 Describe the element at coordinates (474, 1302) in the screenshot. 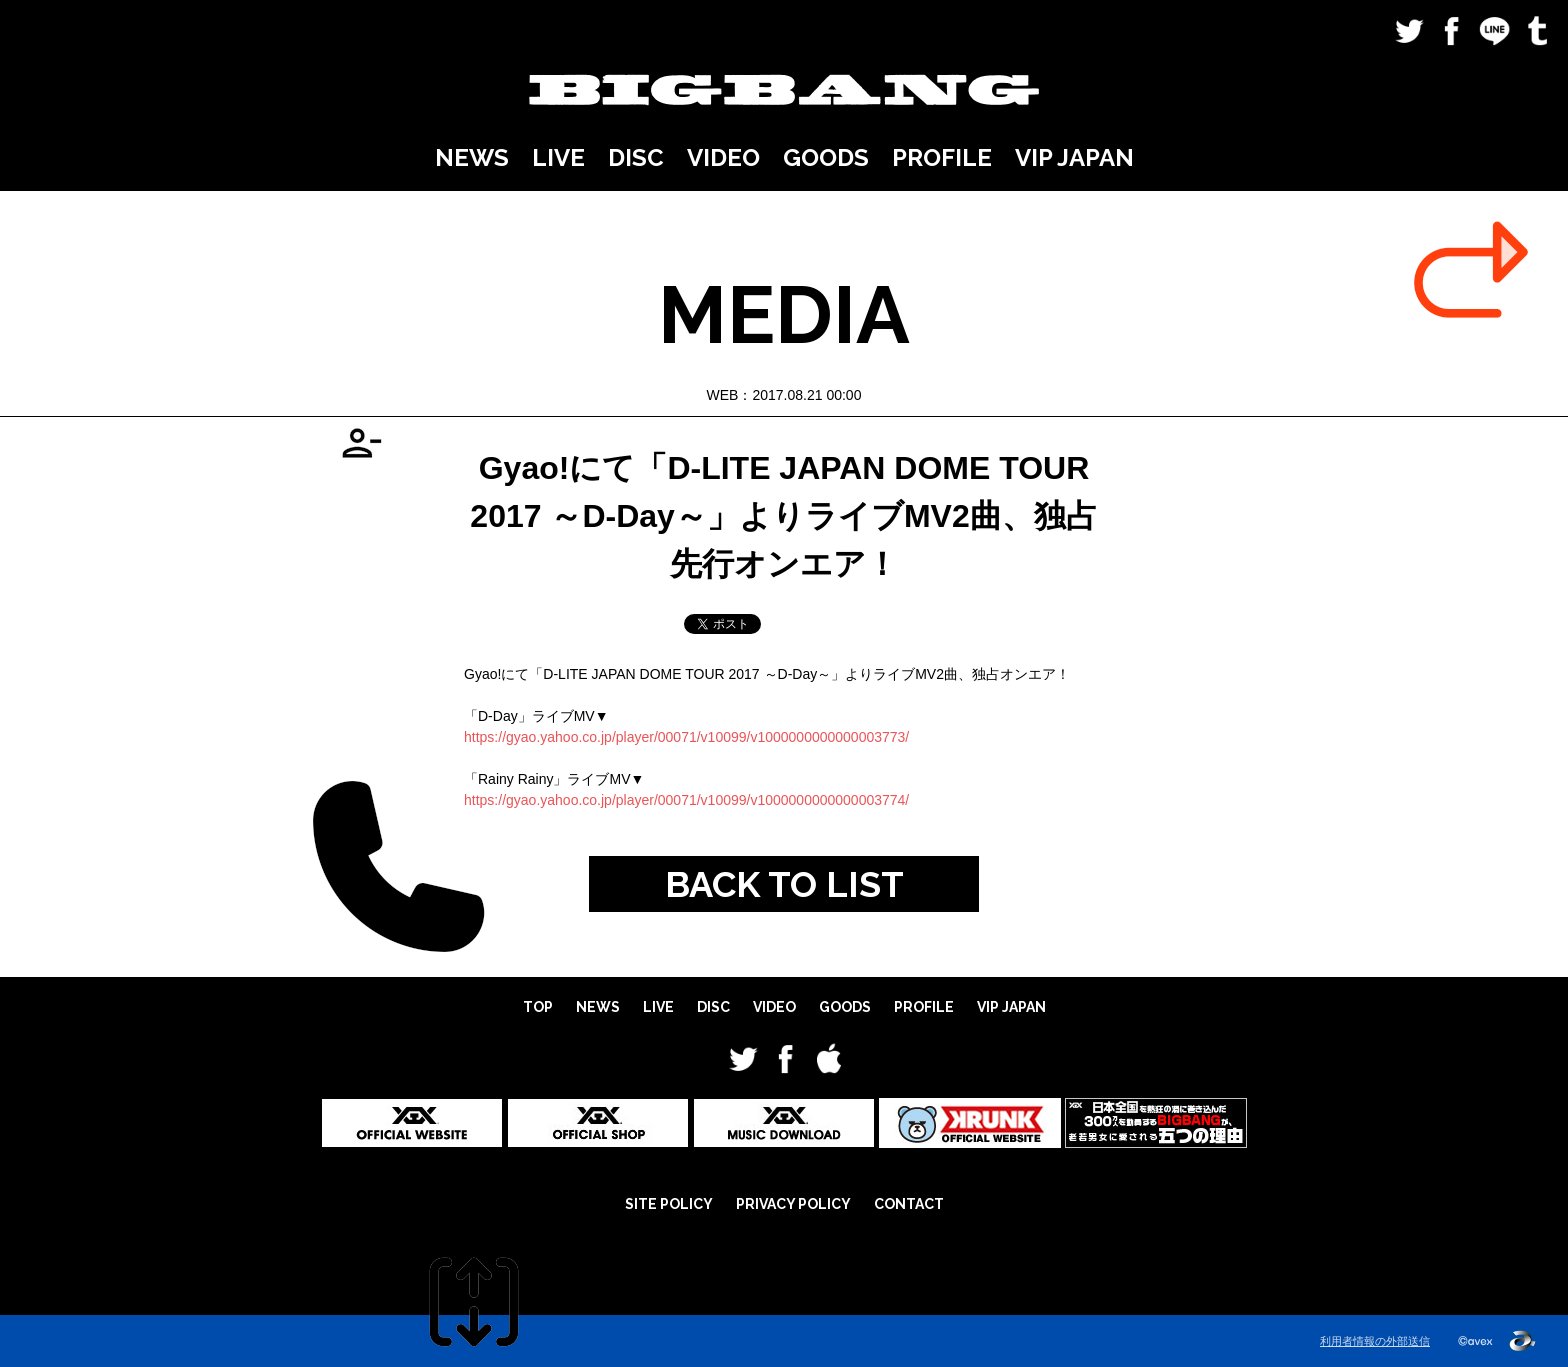

I see `switch to tall or portrait viewport mode` at that location.